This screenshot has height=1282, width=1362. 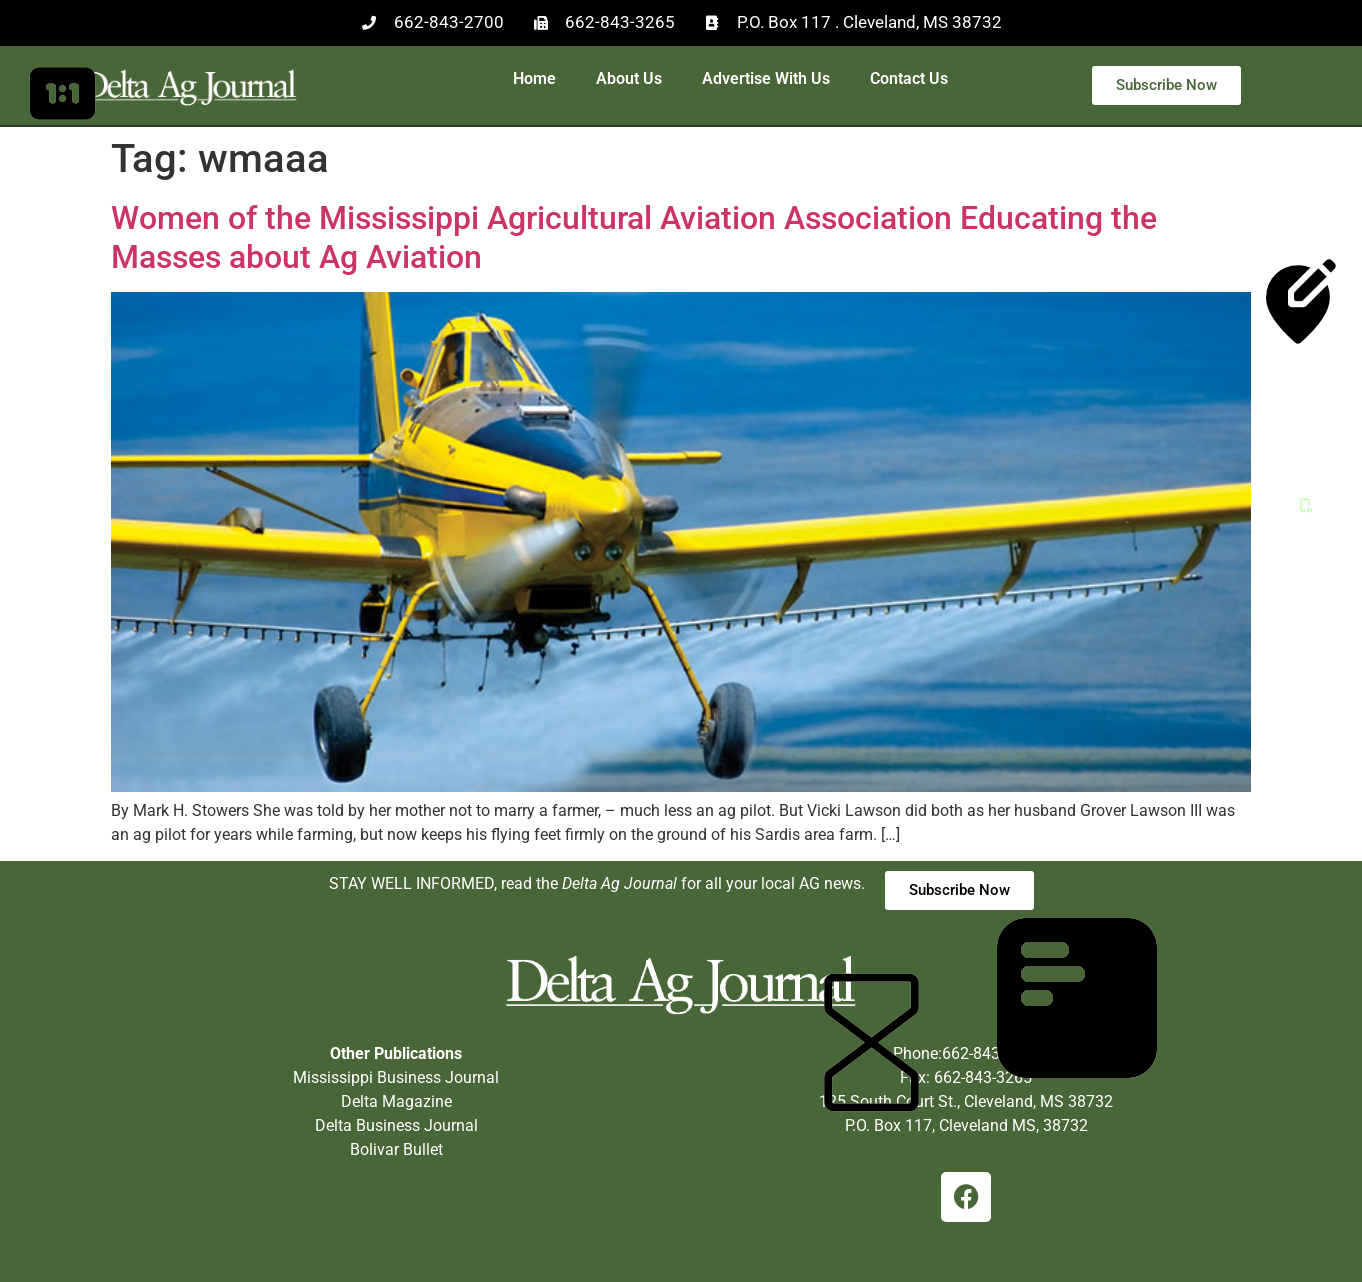 What do you see at coordinates (1077, 998) in the screenshot?
I see `align content to top-left of container` at bounding box center [1077, 998].